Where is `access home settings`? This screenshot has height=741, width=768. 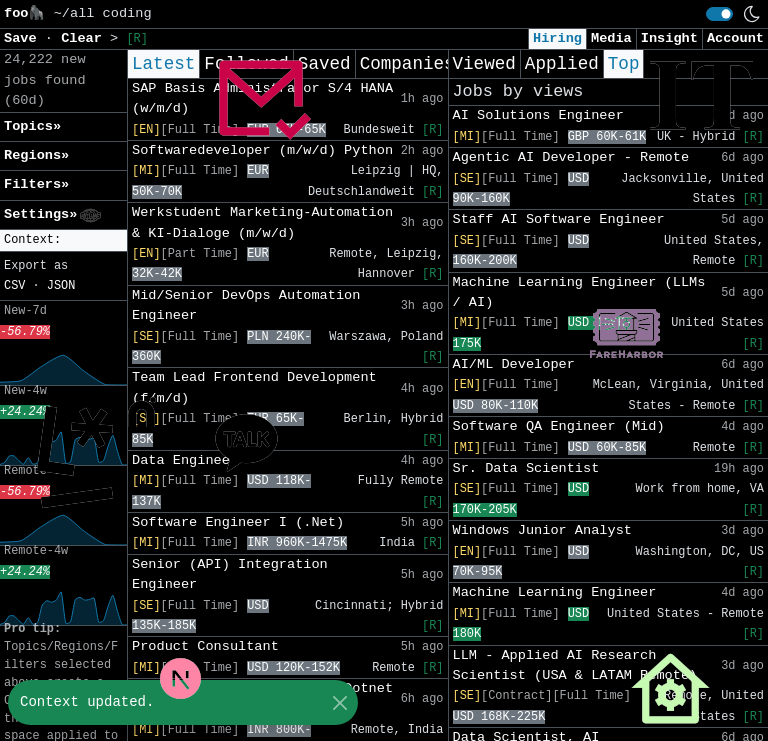
access home settings is located at coordinates (670, 691).